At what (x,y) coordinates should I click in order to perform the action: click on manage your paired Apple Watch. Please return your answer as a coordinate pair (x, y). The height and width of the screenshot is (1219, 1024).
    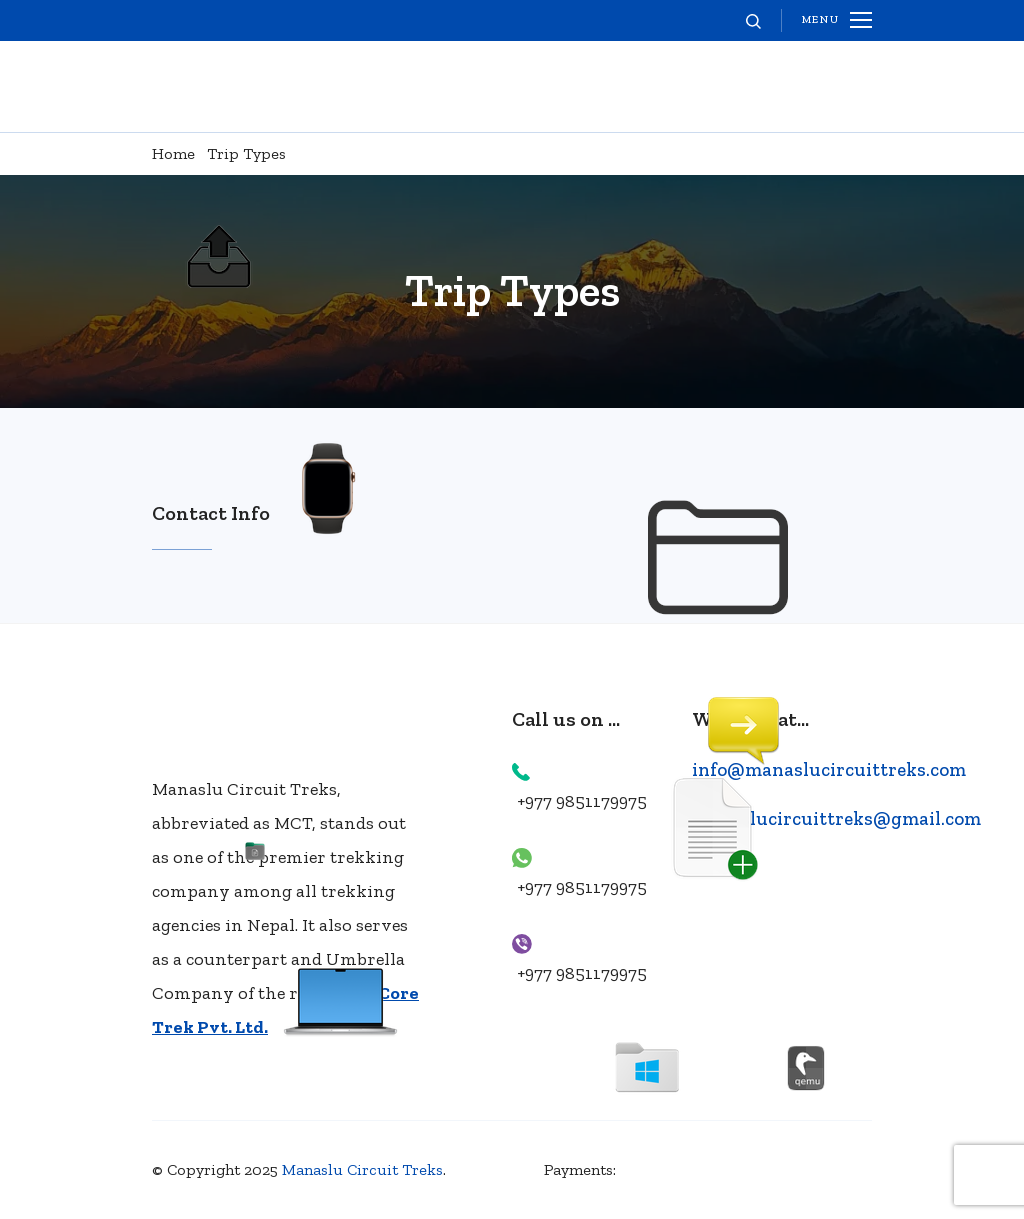
    Looking at the image, I should click on (327, 488).